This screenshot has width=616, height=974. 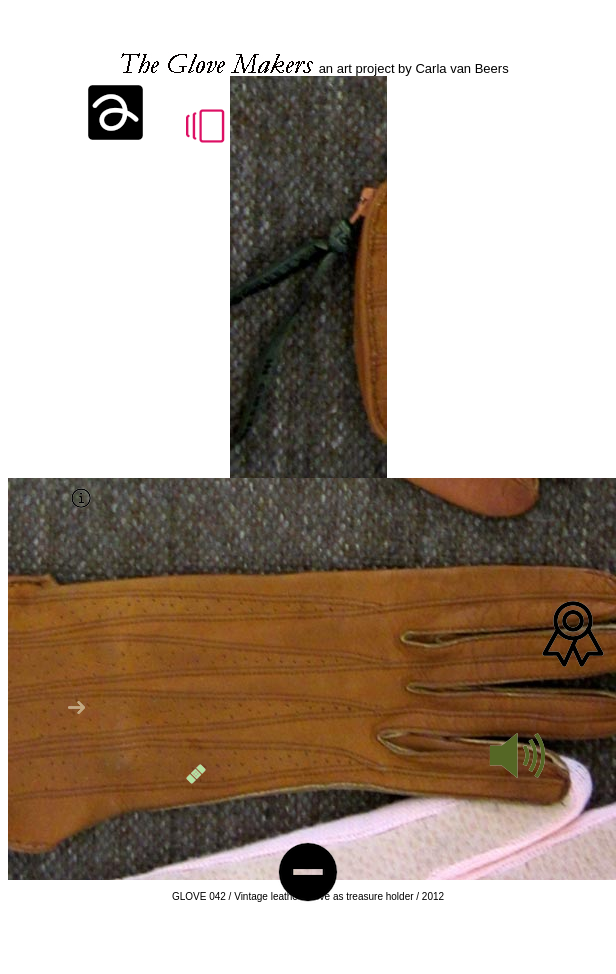 What do you see at coordinates (206, 126) in the screenshot?
I see `view version history` at bounding box center [206, 126].